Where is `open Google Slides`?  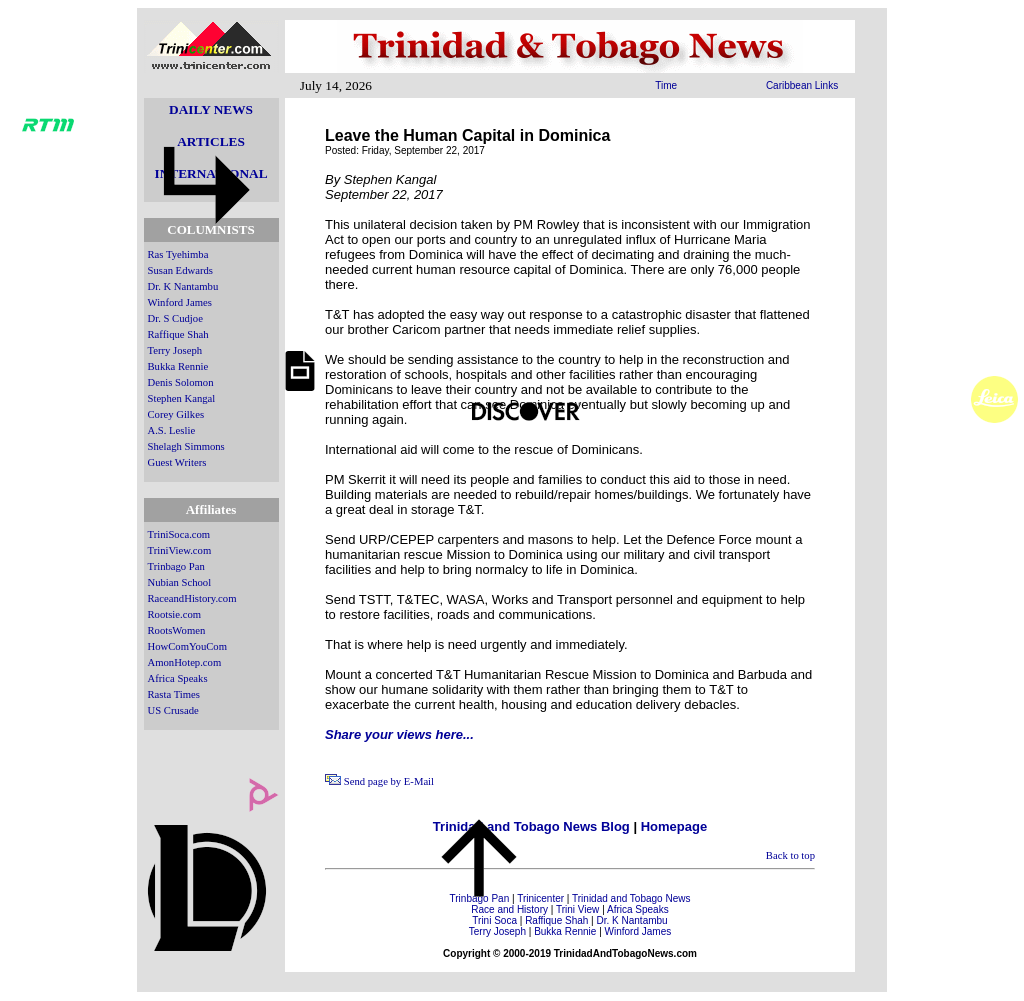
open Google Slides is located at coordinates (300, 371).